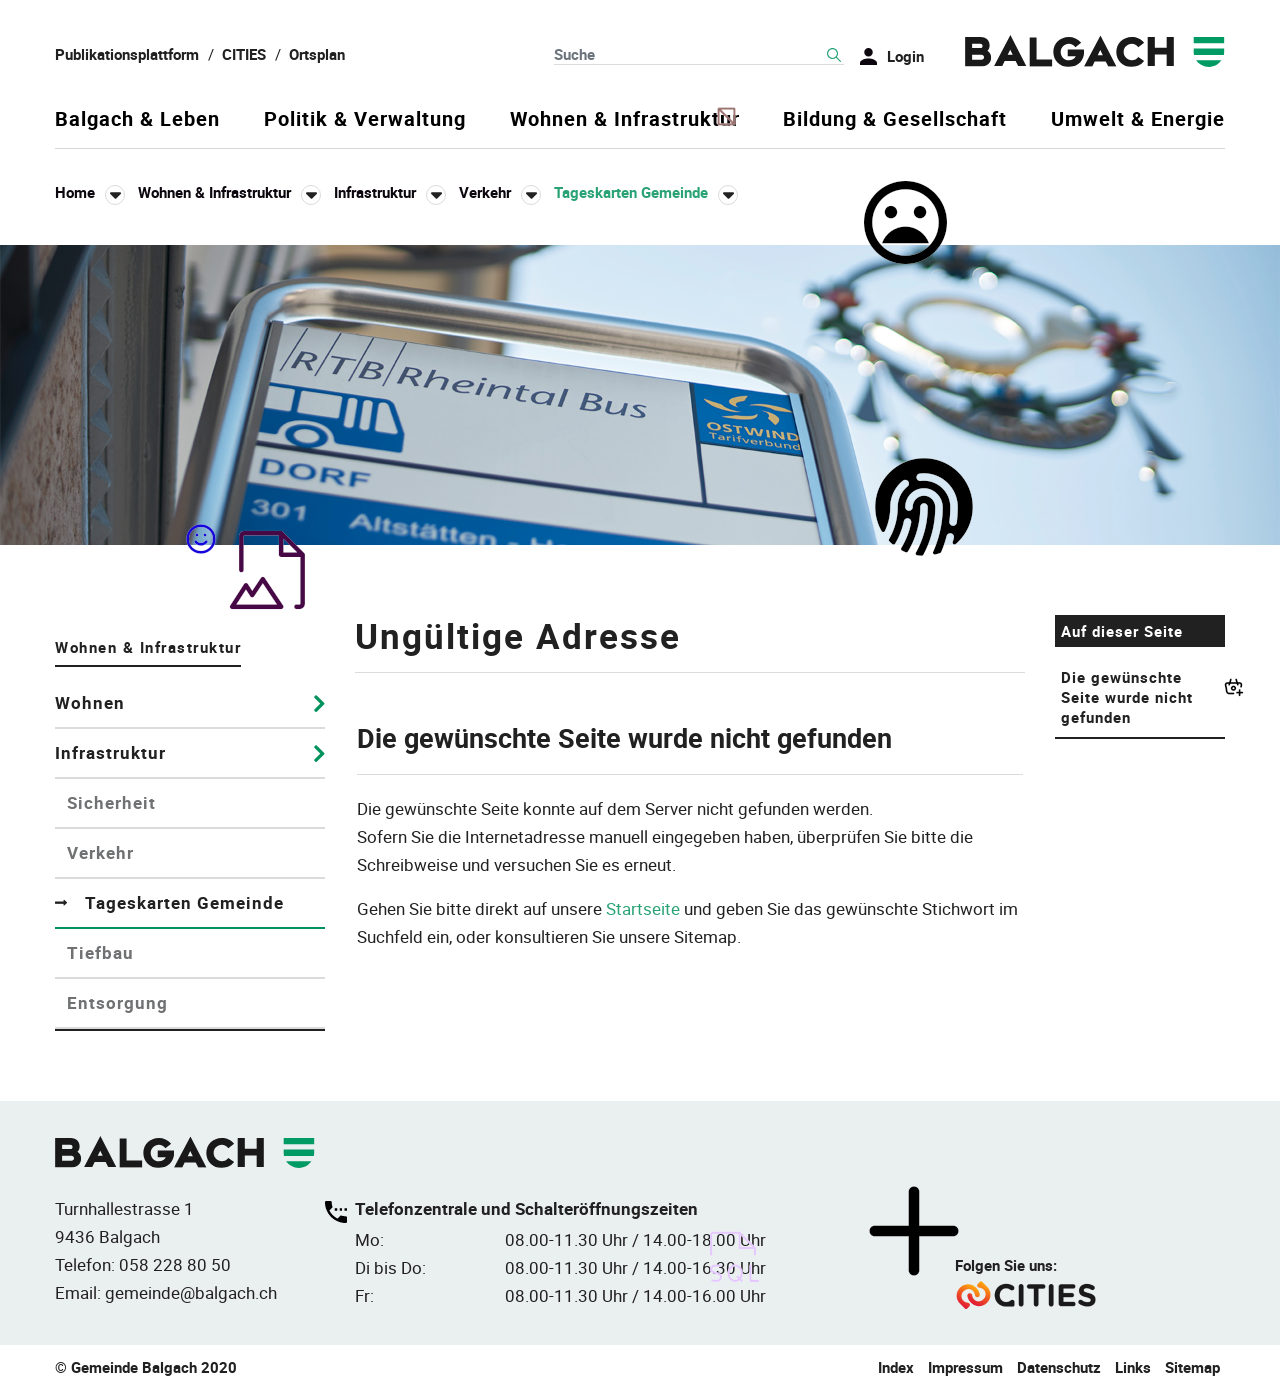  Describe the element at coordinates (1233, 686) in the screenshot. I see `add item to shopping basket` at that location.